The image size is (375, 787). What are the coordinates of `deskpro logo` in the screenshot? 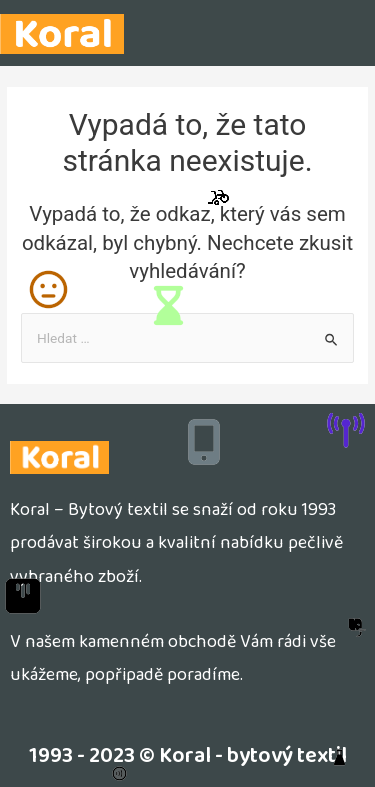 It's located at (357, 627).